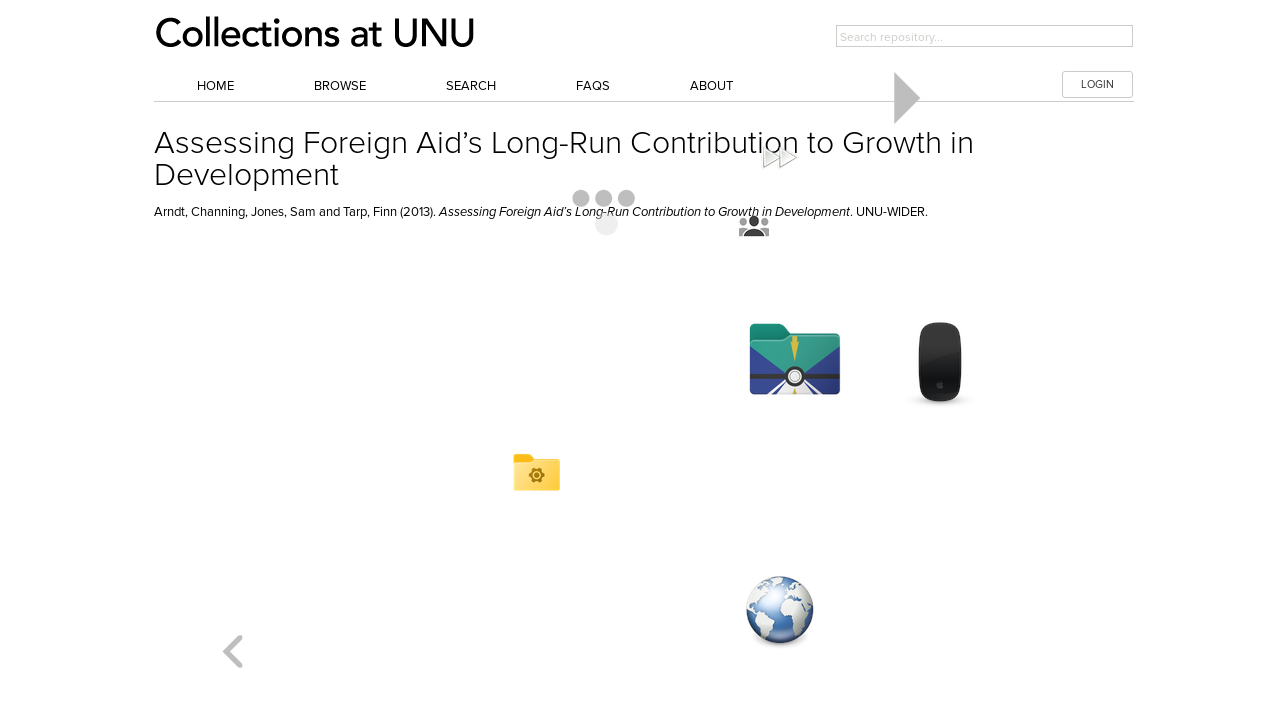 The width and height of the screenshot is (1288, 720). I want to click on skip forward in media playback, so click(779, 157).